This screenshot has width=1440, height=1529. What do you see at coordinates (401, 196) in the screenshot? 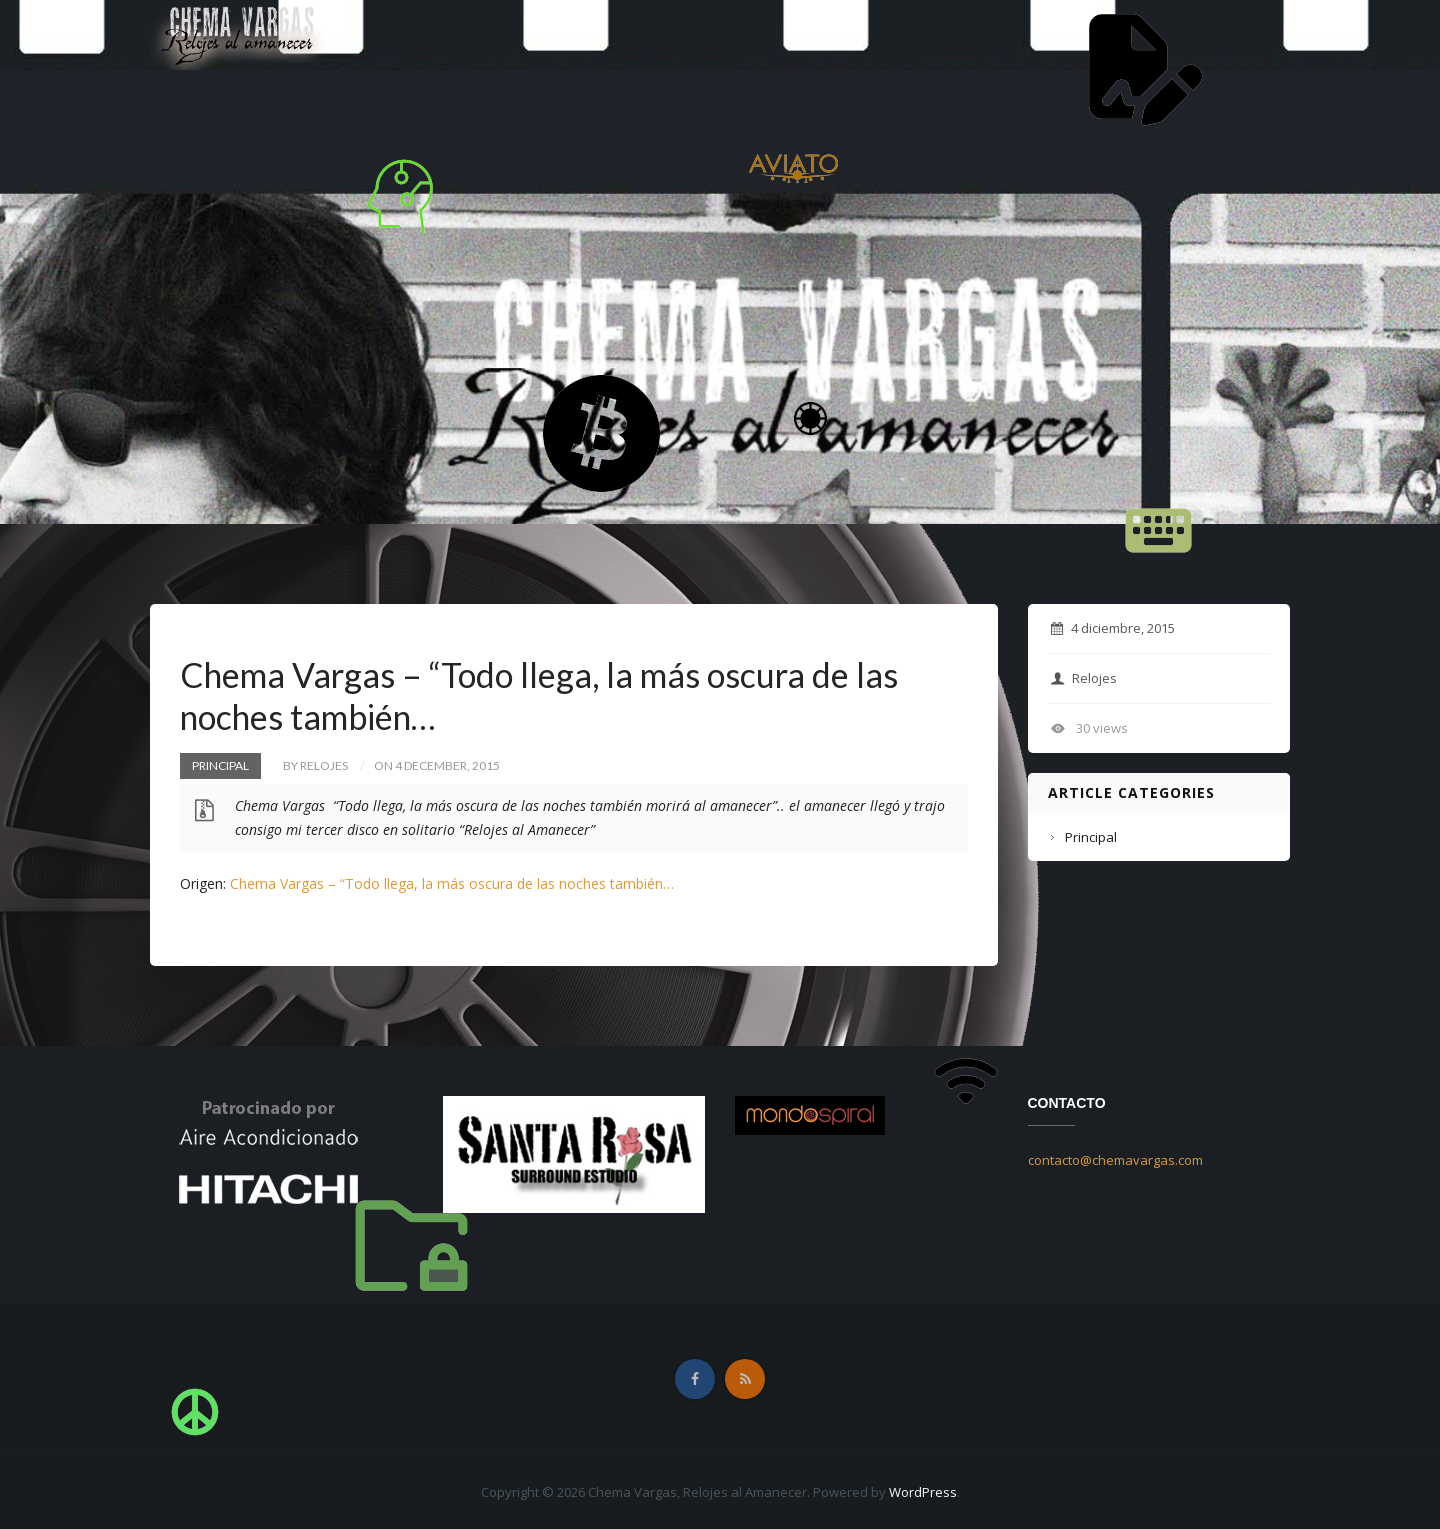
I see `access AI or machine learning features` at bounding box center [401, 196].